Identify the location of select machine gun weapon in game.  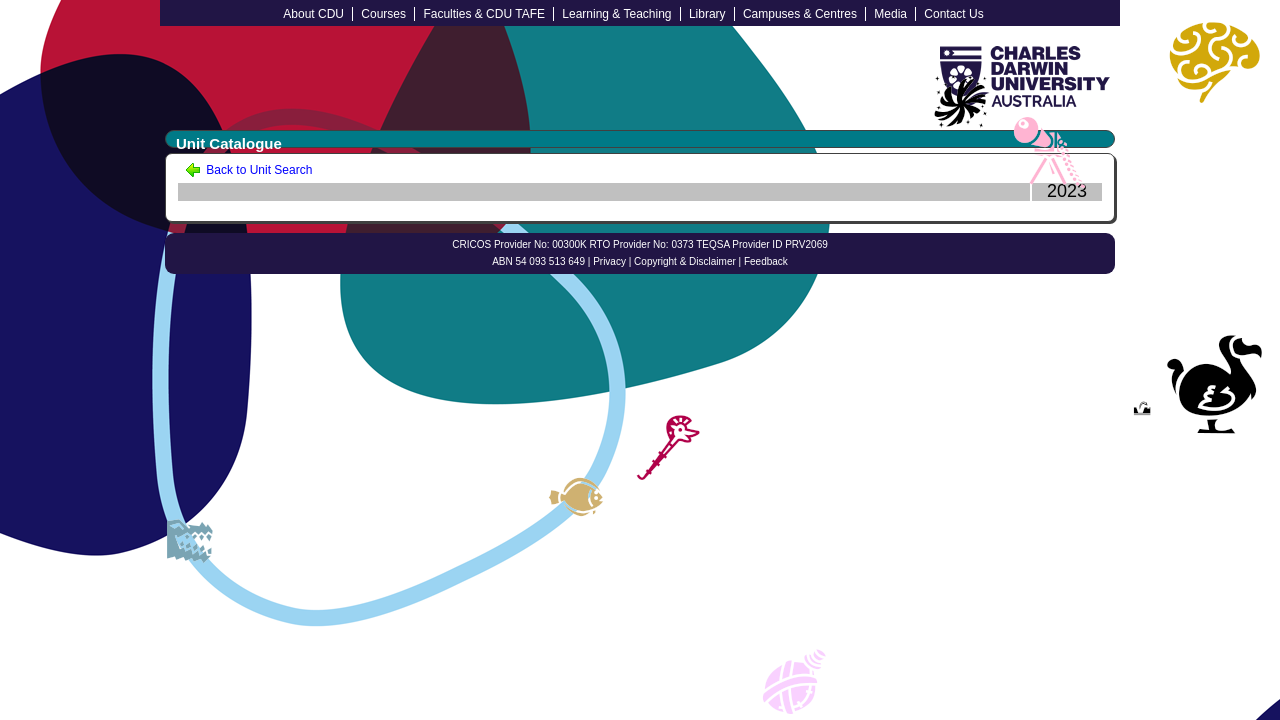
(1049, 152).